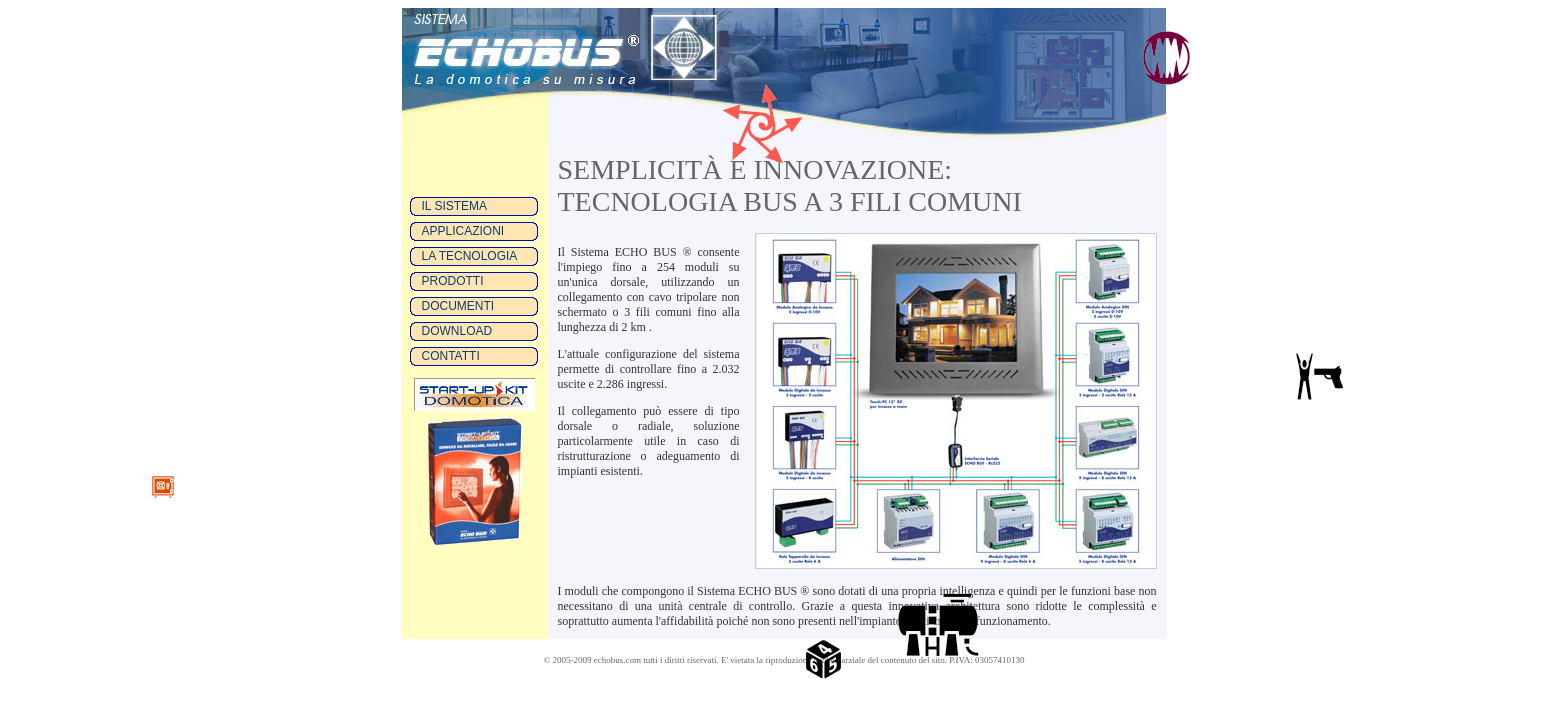 The width and height of the screenshot is (1568, 720). I want to click on indicates vampire or monster character class, so click(1166, 58).